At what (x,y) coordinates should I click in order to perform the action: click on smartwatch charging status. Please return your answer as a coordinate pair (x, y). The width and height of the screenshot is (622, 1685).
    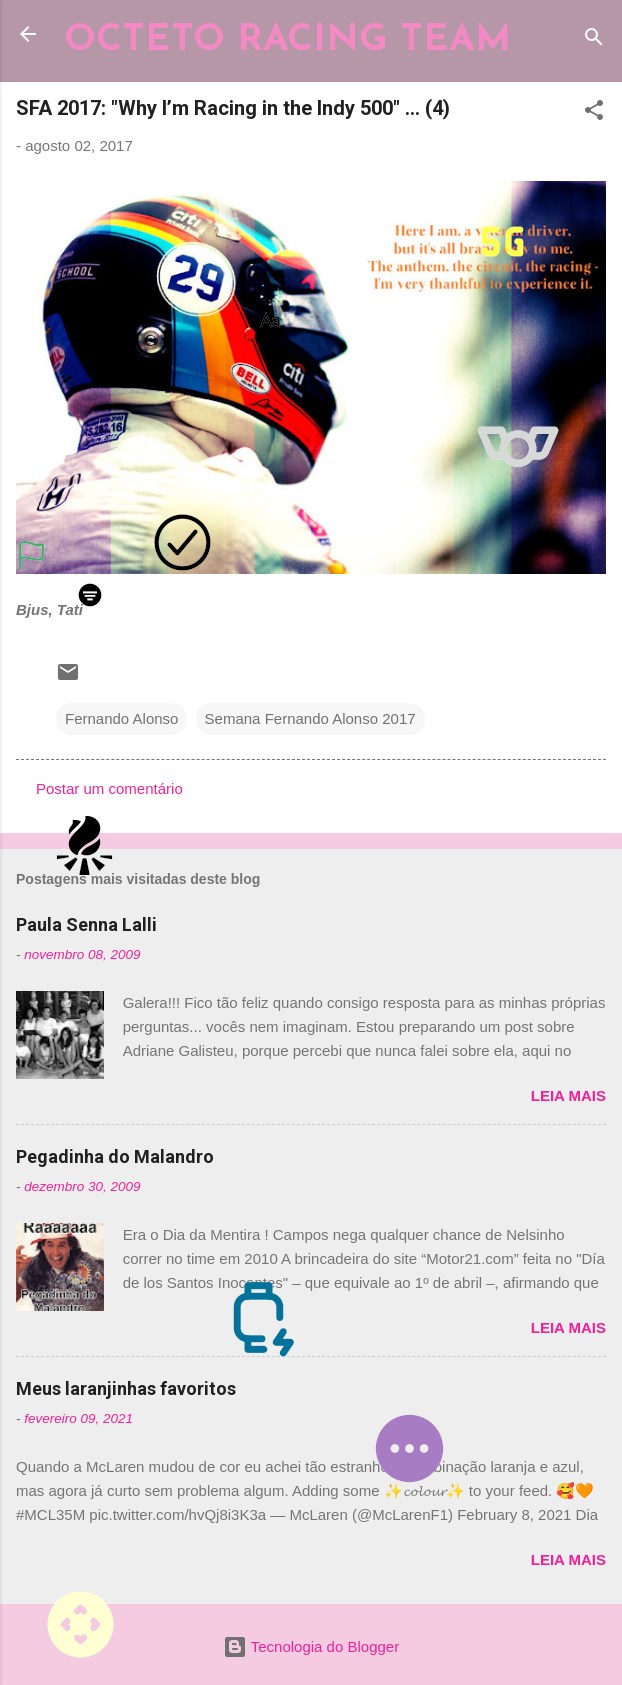
    Looking at the image, I should click on (258, 1317).